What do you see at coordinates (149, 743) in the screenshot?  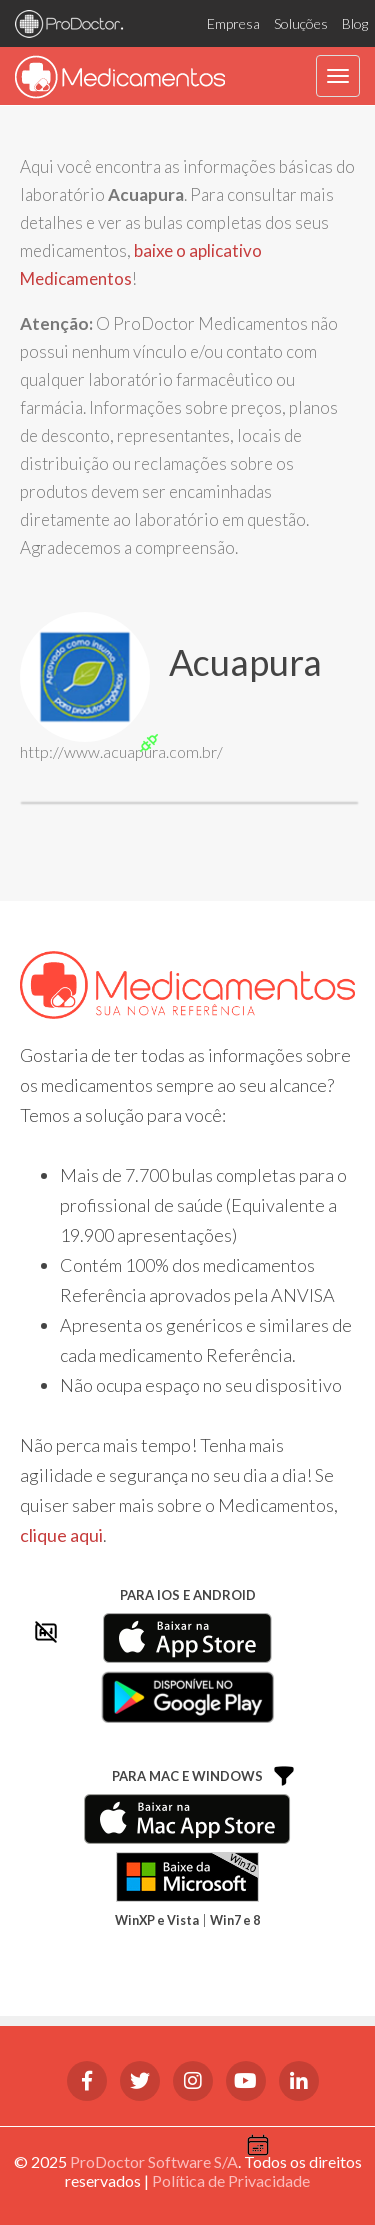 I see `connect or establish a connection` at bounding box center [149, 743].